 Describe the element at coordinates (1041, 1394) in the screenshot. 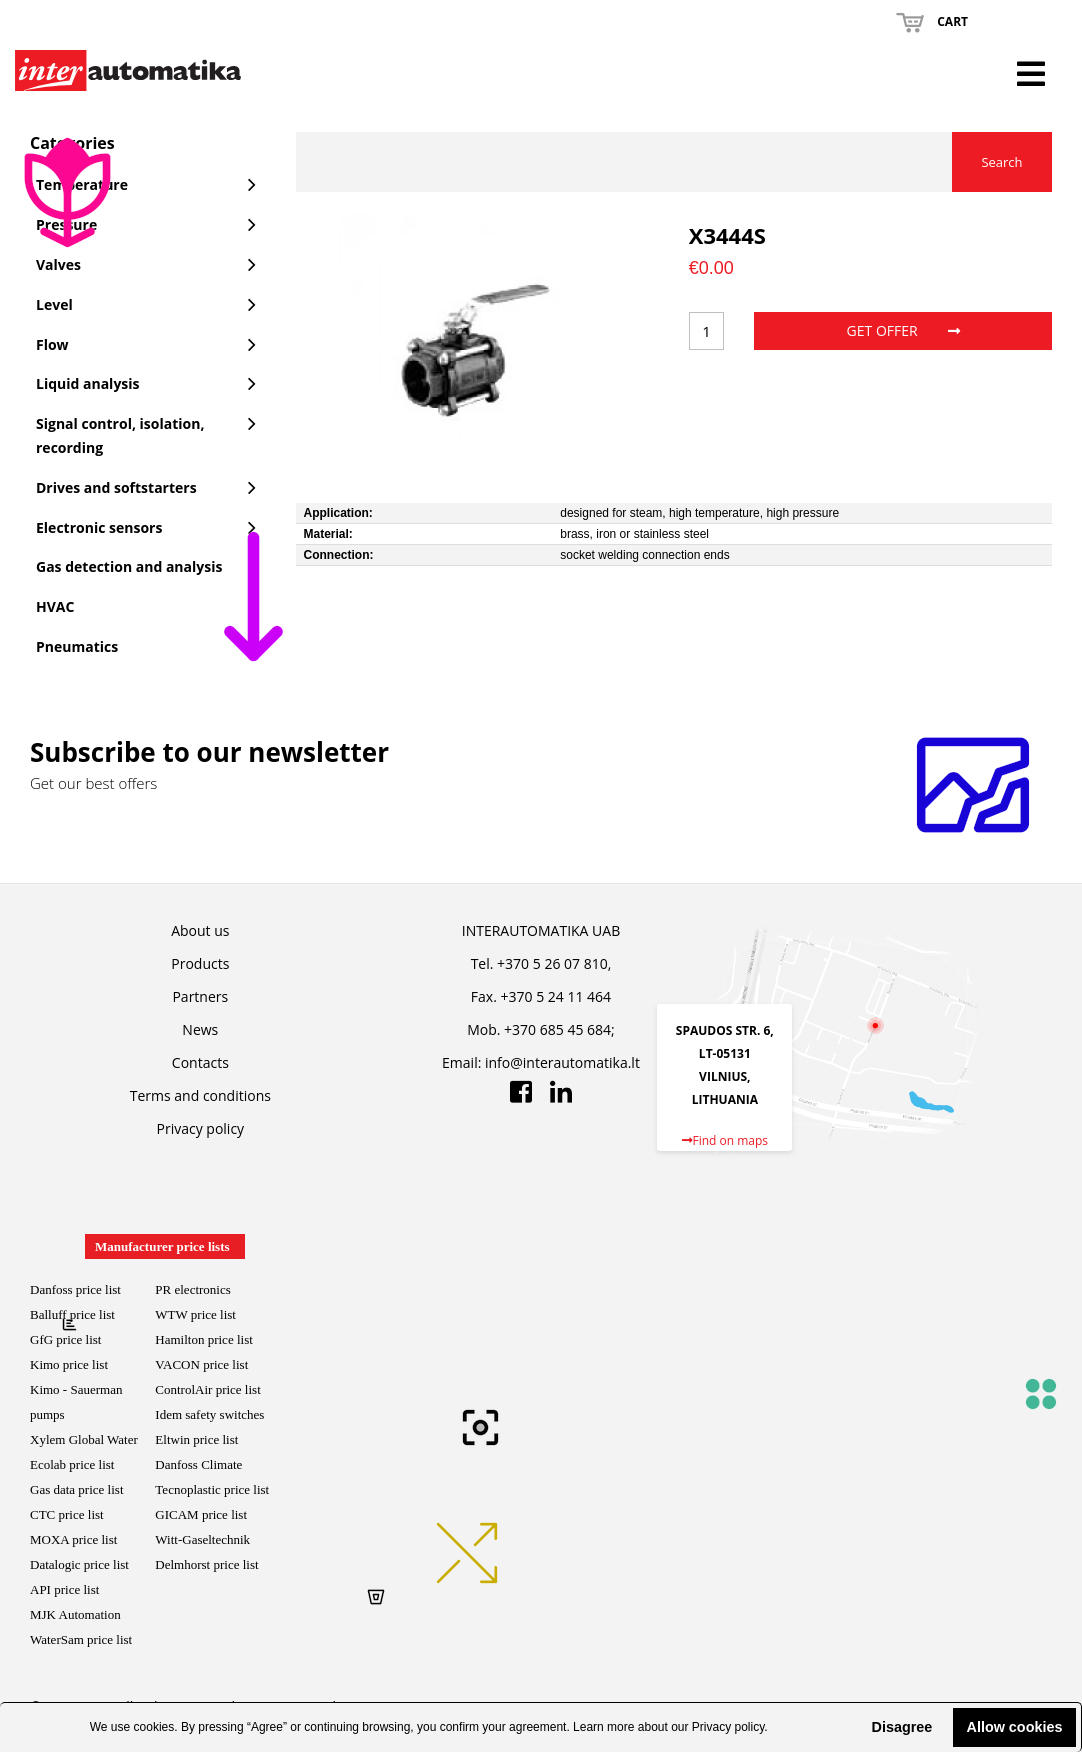

I see `open app grid or launcher` at that location.